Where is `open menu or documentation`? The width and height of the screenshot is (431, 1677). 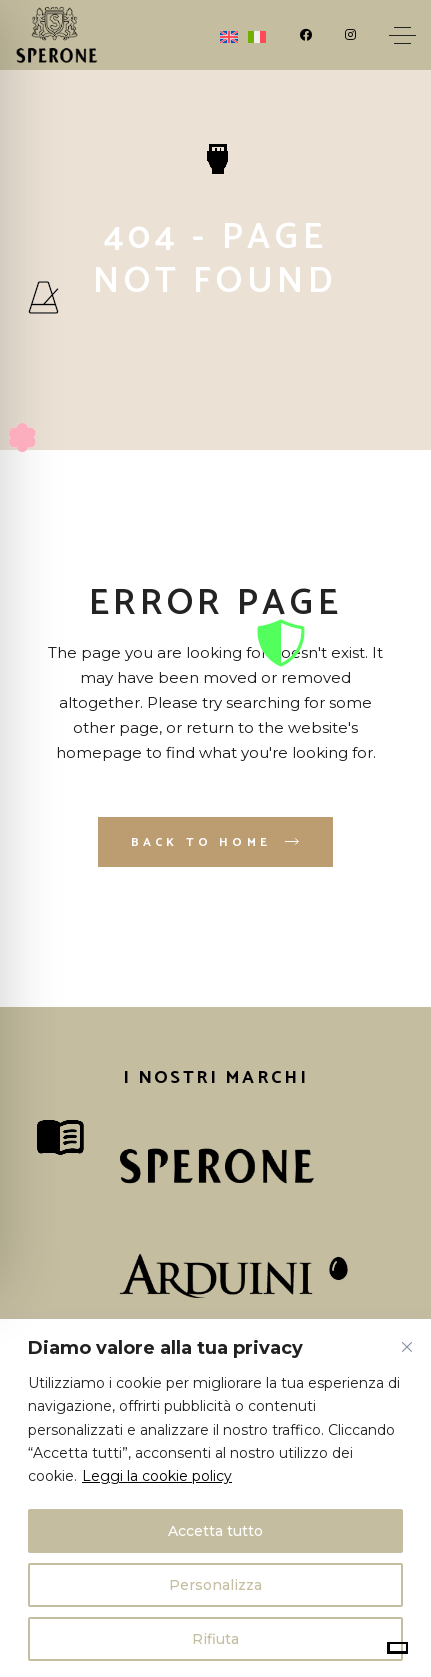 open menu or documentation is located at coordinates (60, 1135).